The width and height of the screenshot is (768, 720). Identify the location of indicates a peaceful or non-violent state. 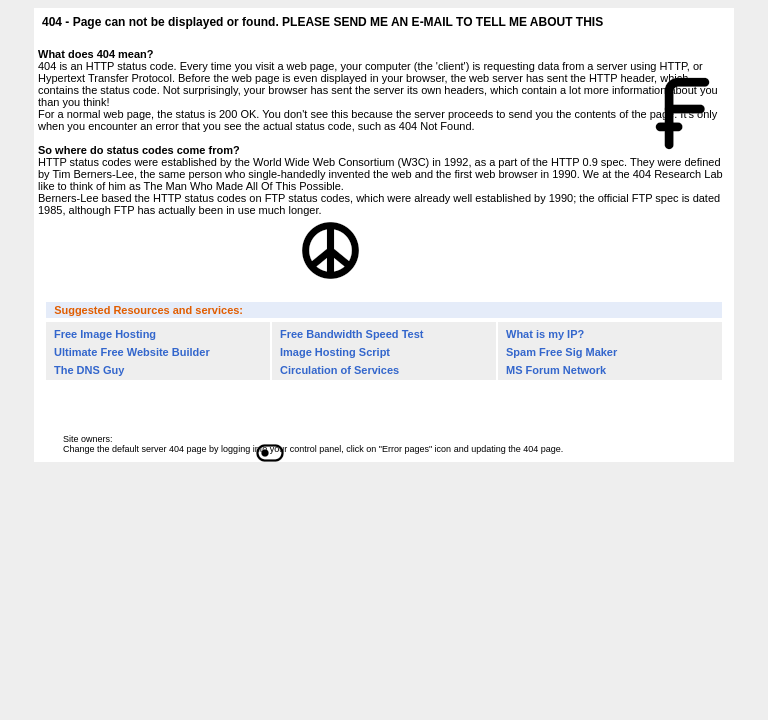
(330, 250).